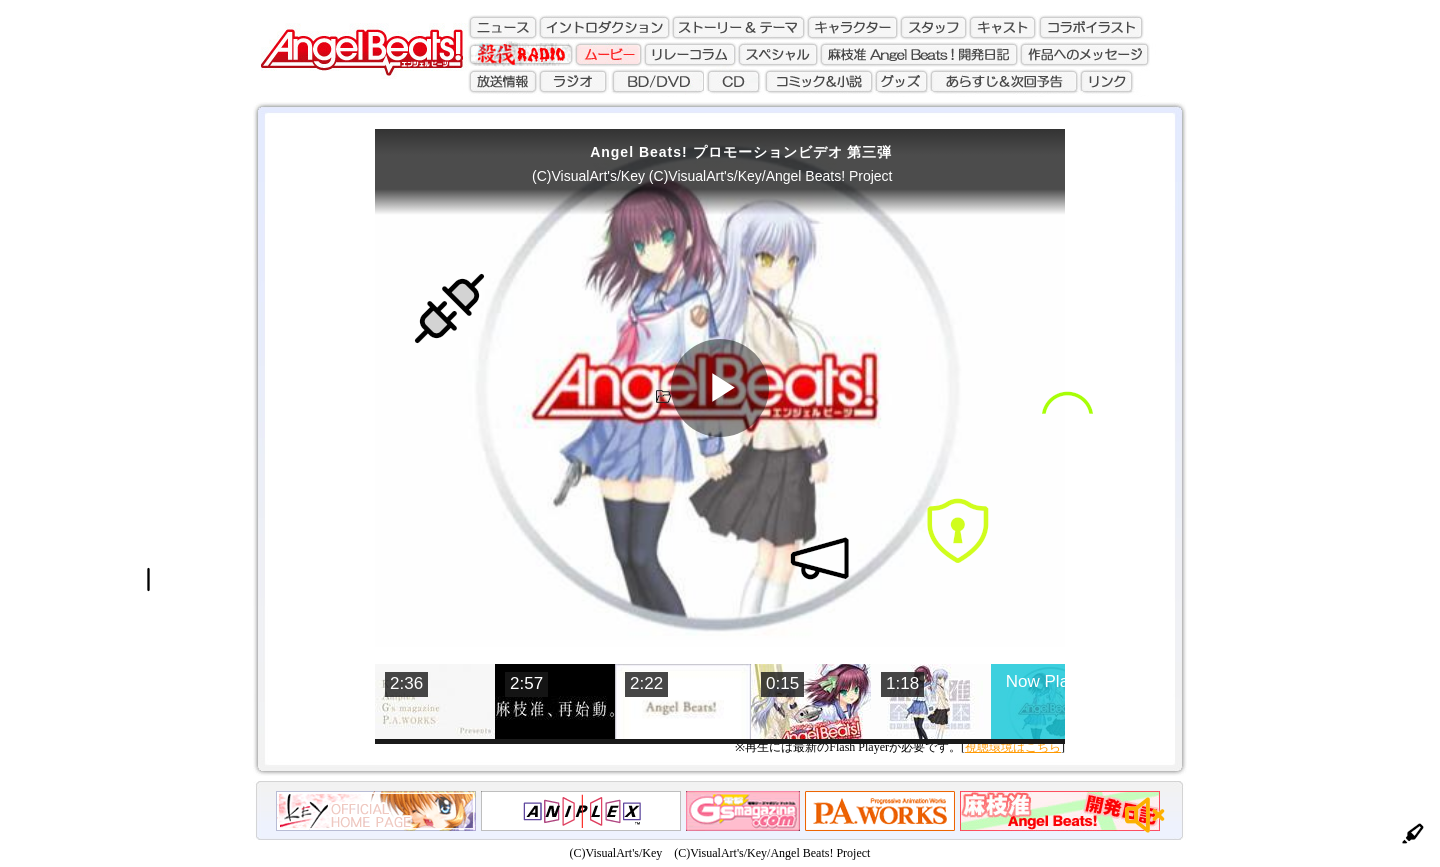 Image resolution: width=1440 pixels, height=867 pixels. What do you see at coordinates (1413, 833) in the screenshot?
I see `highlight or mark up text` at bounding box center [1413, 833].